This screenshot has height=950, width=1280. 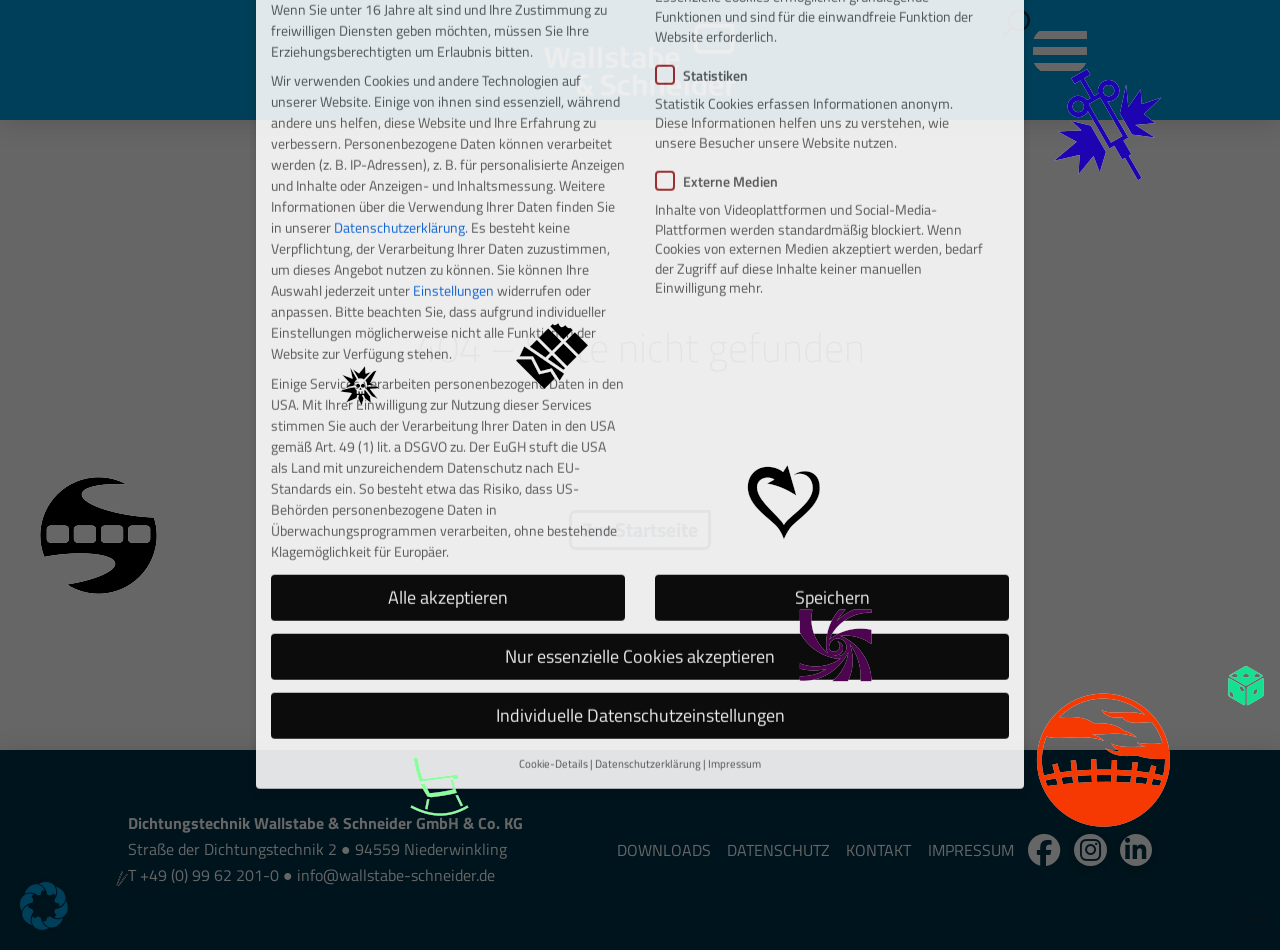 I want to click on browse asian cuisine or restaurants, so click(x=122, y=879).